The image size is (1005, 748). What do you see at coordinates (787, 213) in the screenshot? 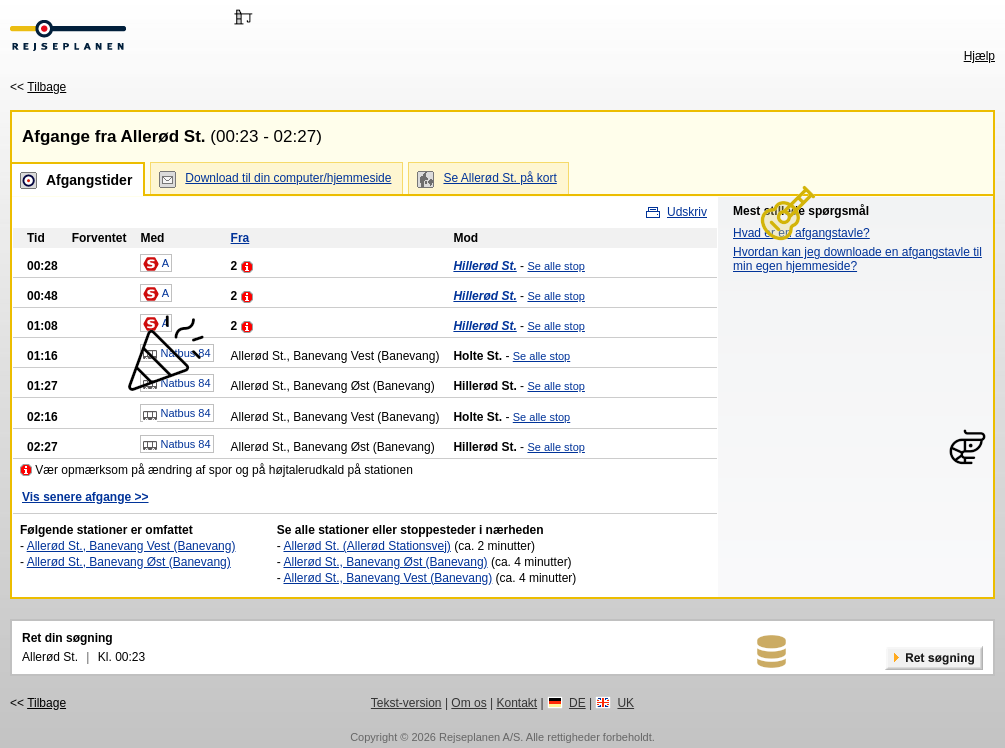
I see `access music or audio content` at bounding box center [787, 213].